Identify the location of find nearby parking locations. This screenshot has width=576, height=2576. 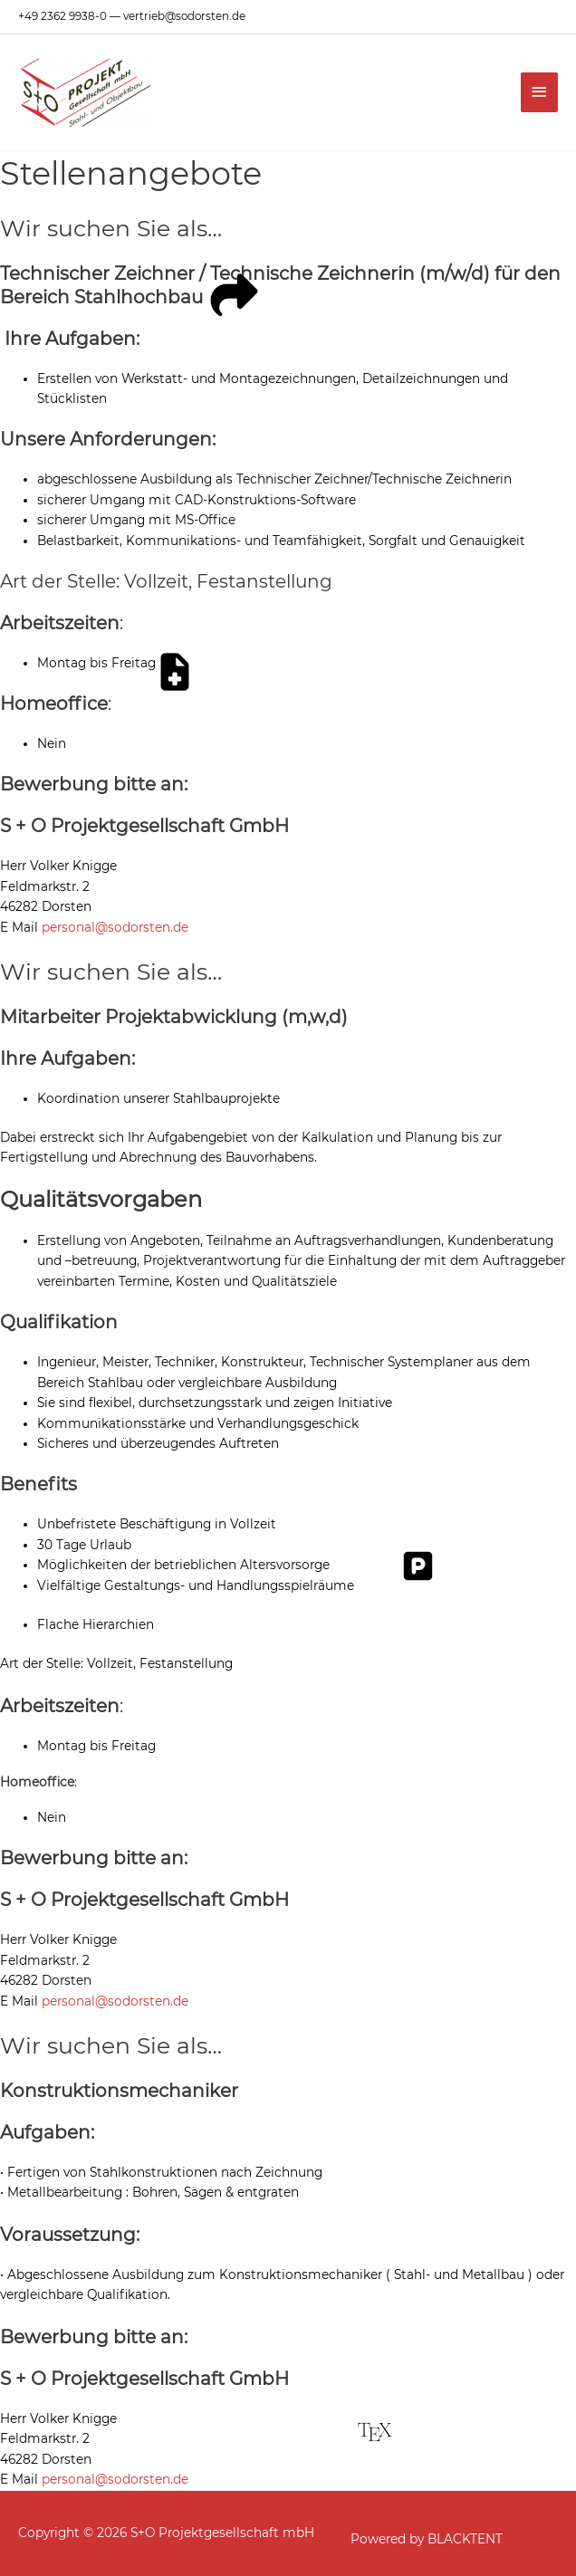
(418, 1566).